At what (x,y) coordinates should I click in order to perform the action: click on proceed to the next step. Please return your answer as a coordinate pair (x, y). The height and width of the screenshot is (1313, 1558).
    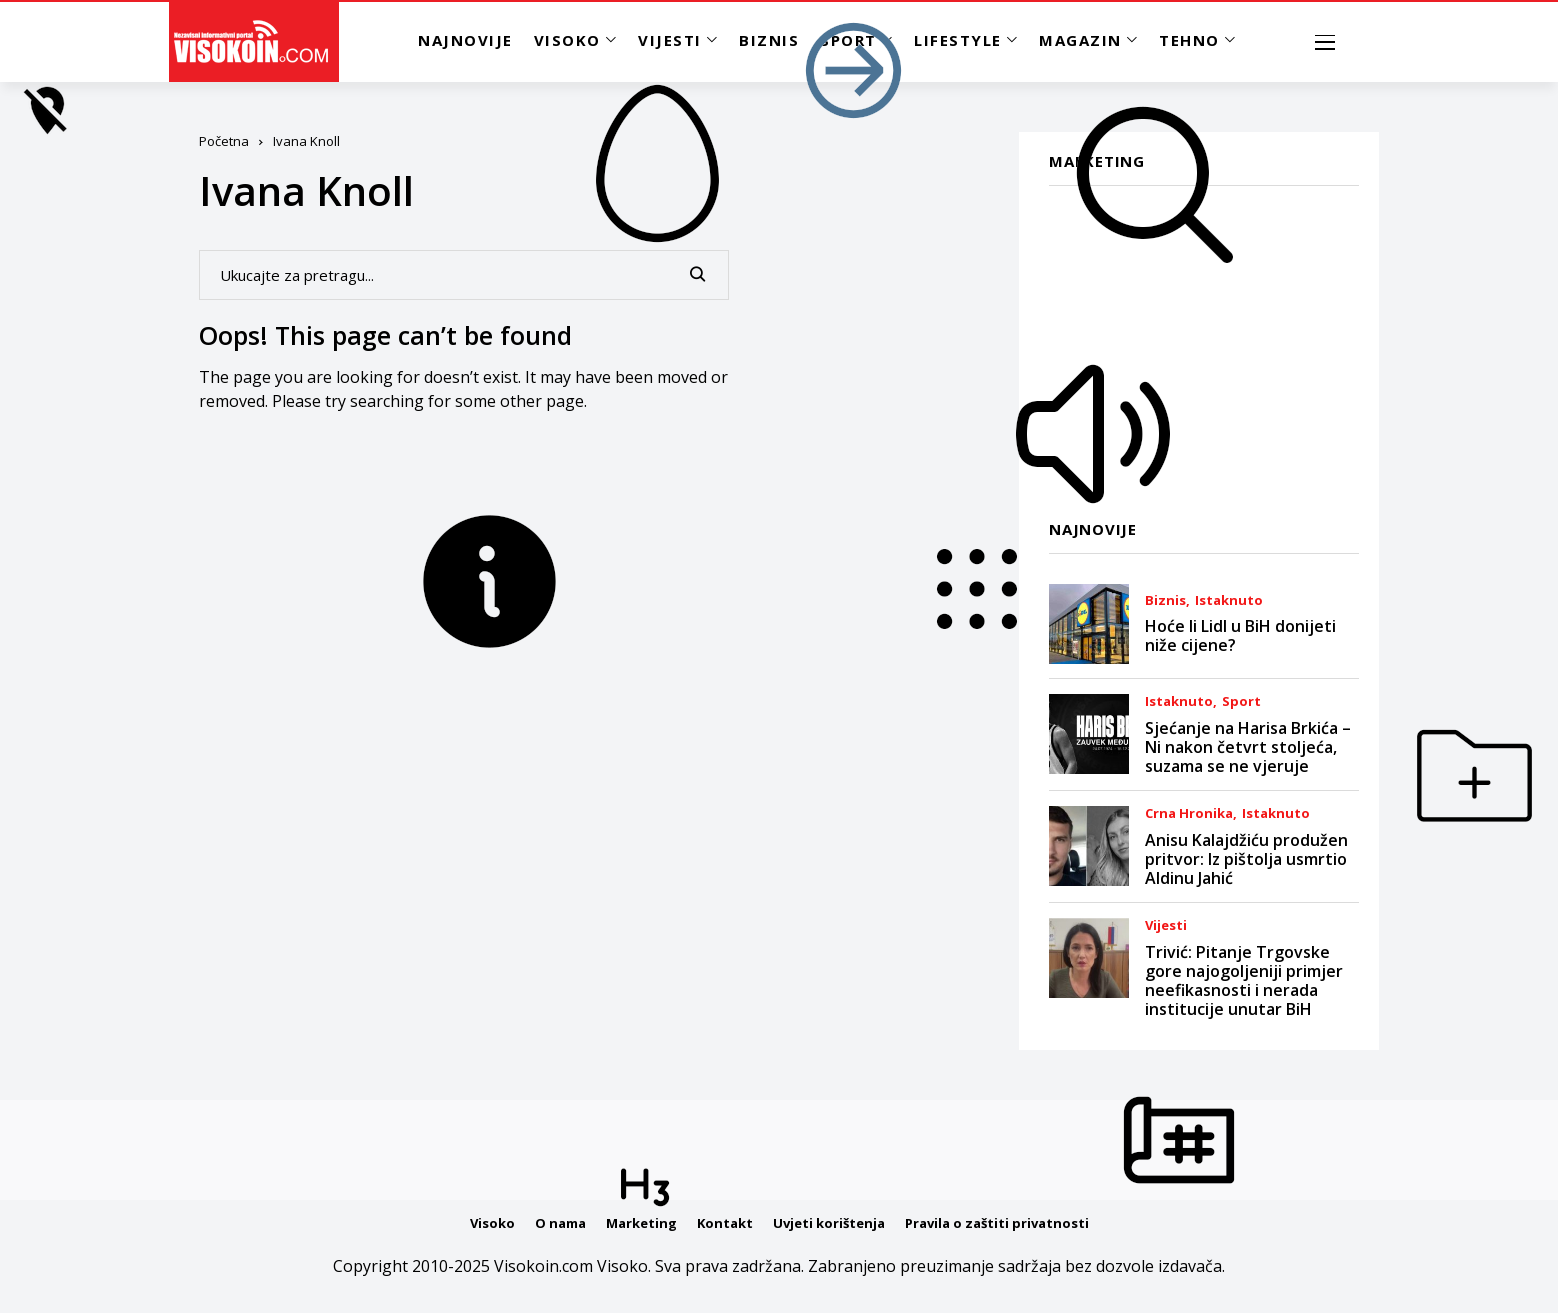
    Looking at the image, I should click on (853, 70).